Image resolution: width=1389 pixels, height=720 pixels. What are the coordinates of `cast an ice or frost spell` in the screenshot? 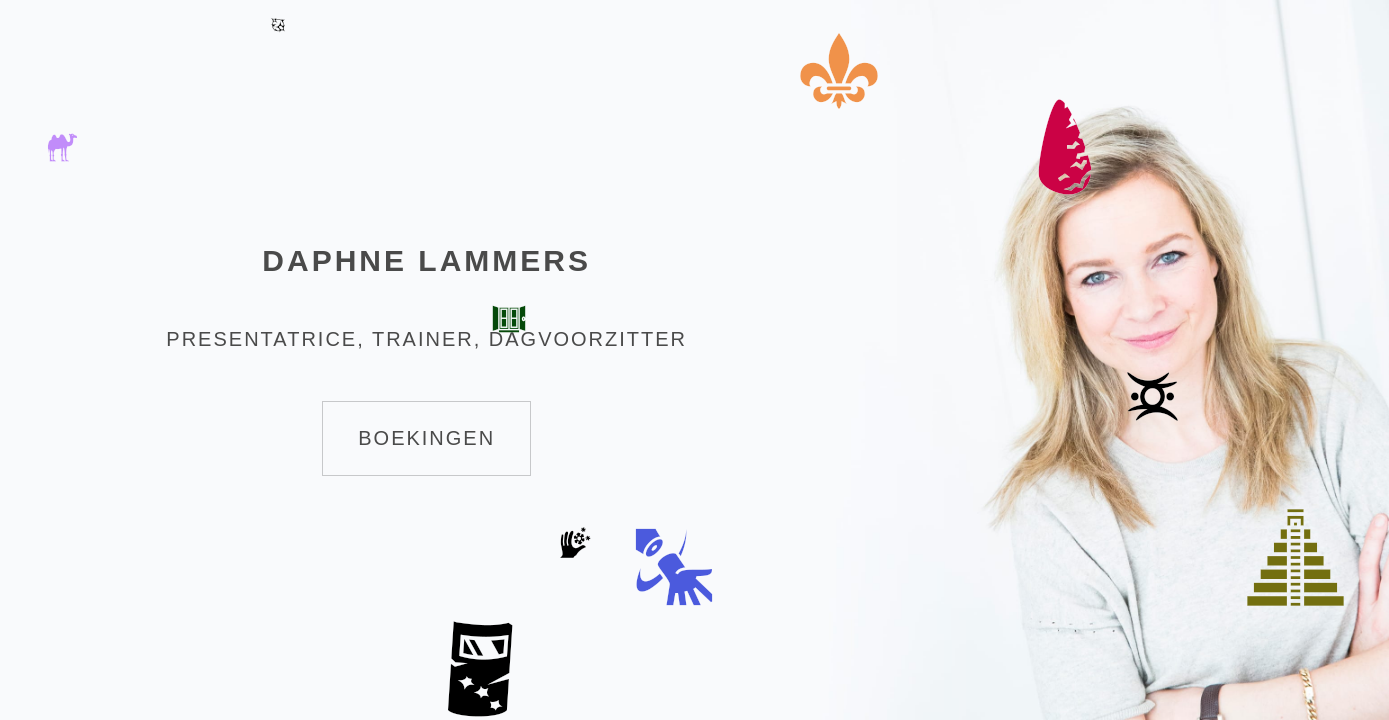 It's located at (575, 542).